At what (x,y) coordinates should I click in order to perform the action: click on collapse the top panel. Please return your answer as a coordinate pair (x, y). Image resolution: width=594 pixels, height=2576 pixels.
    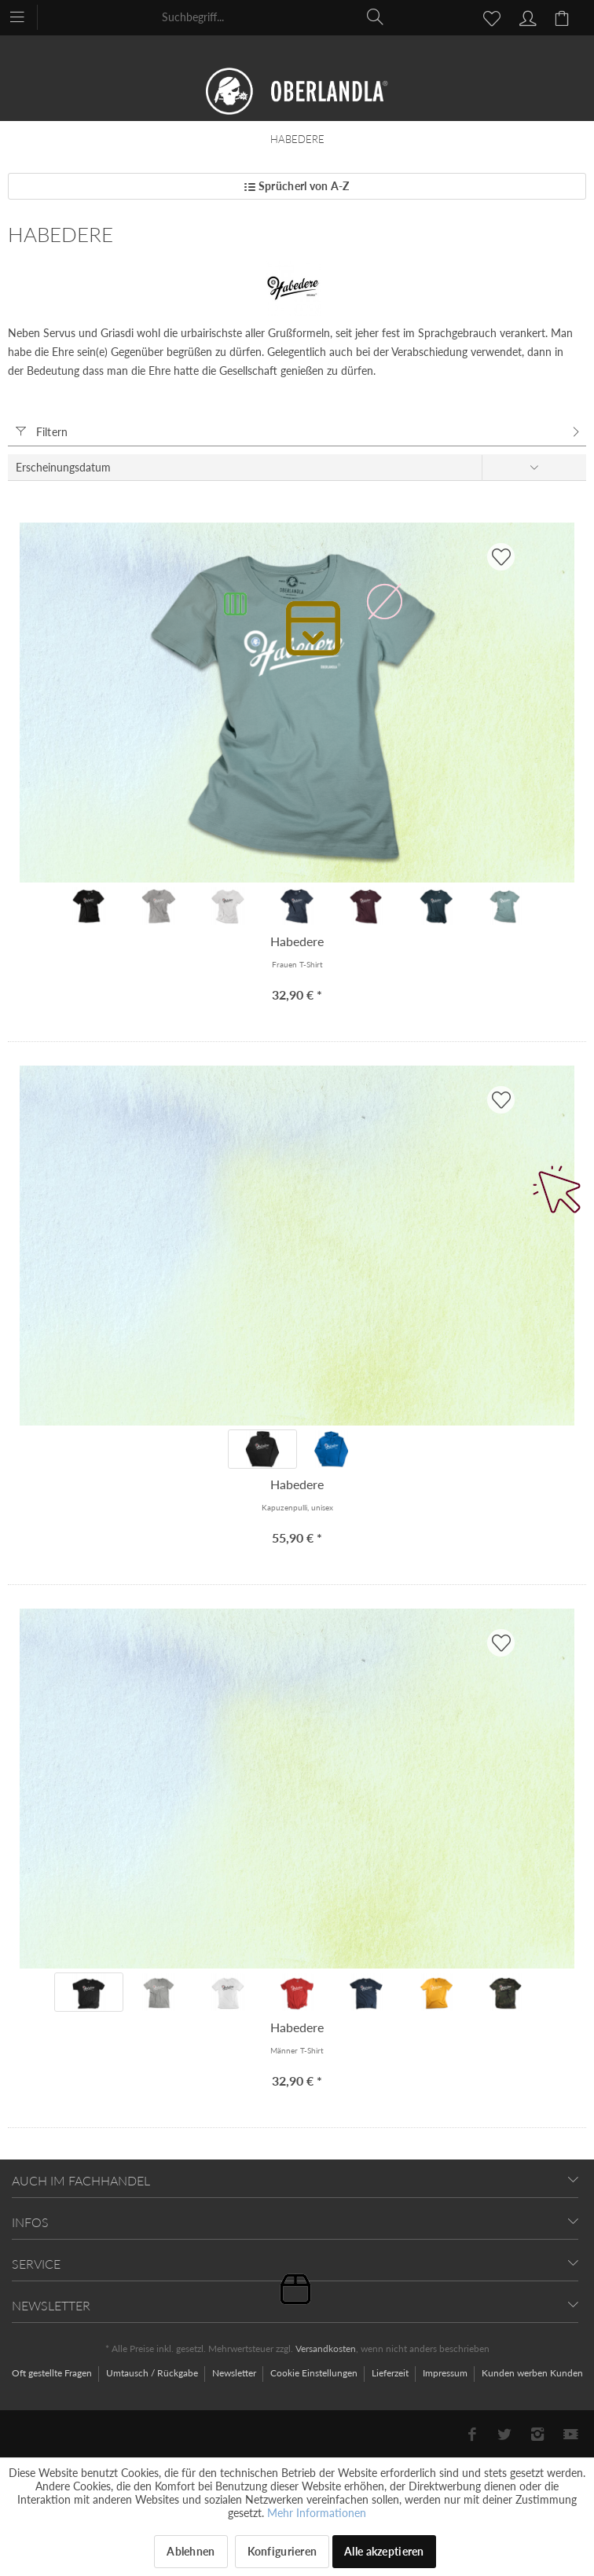
    Looking at the image, I should click on (313, 628).